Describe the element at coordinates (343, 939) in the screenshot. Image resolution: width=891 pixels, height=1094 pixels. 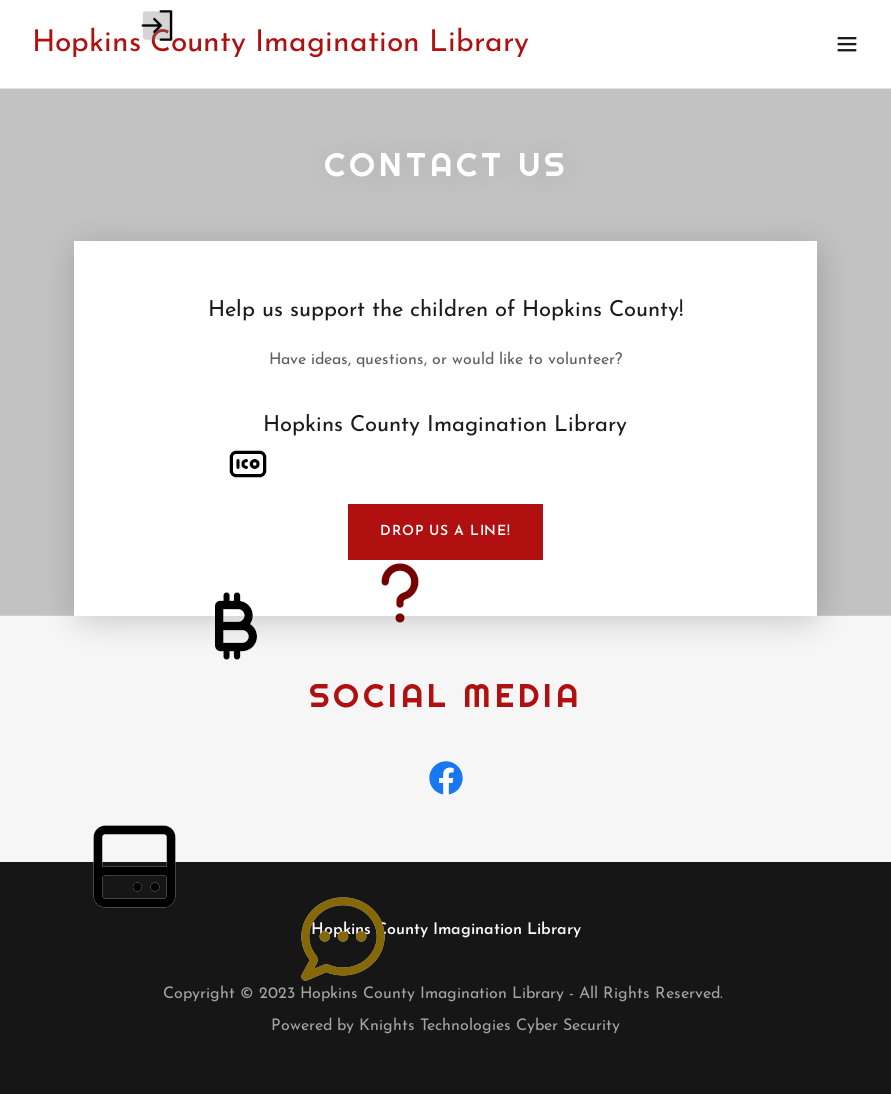
I see `open chat or messaging` at that location.